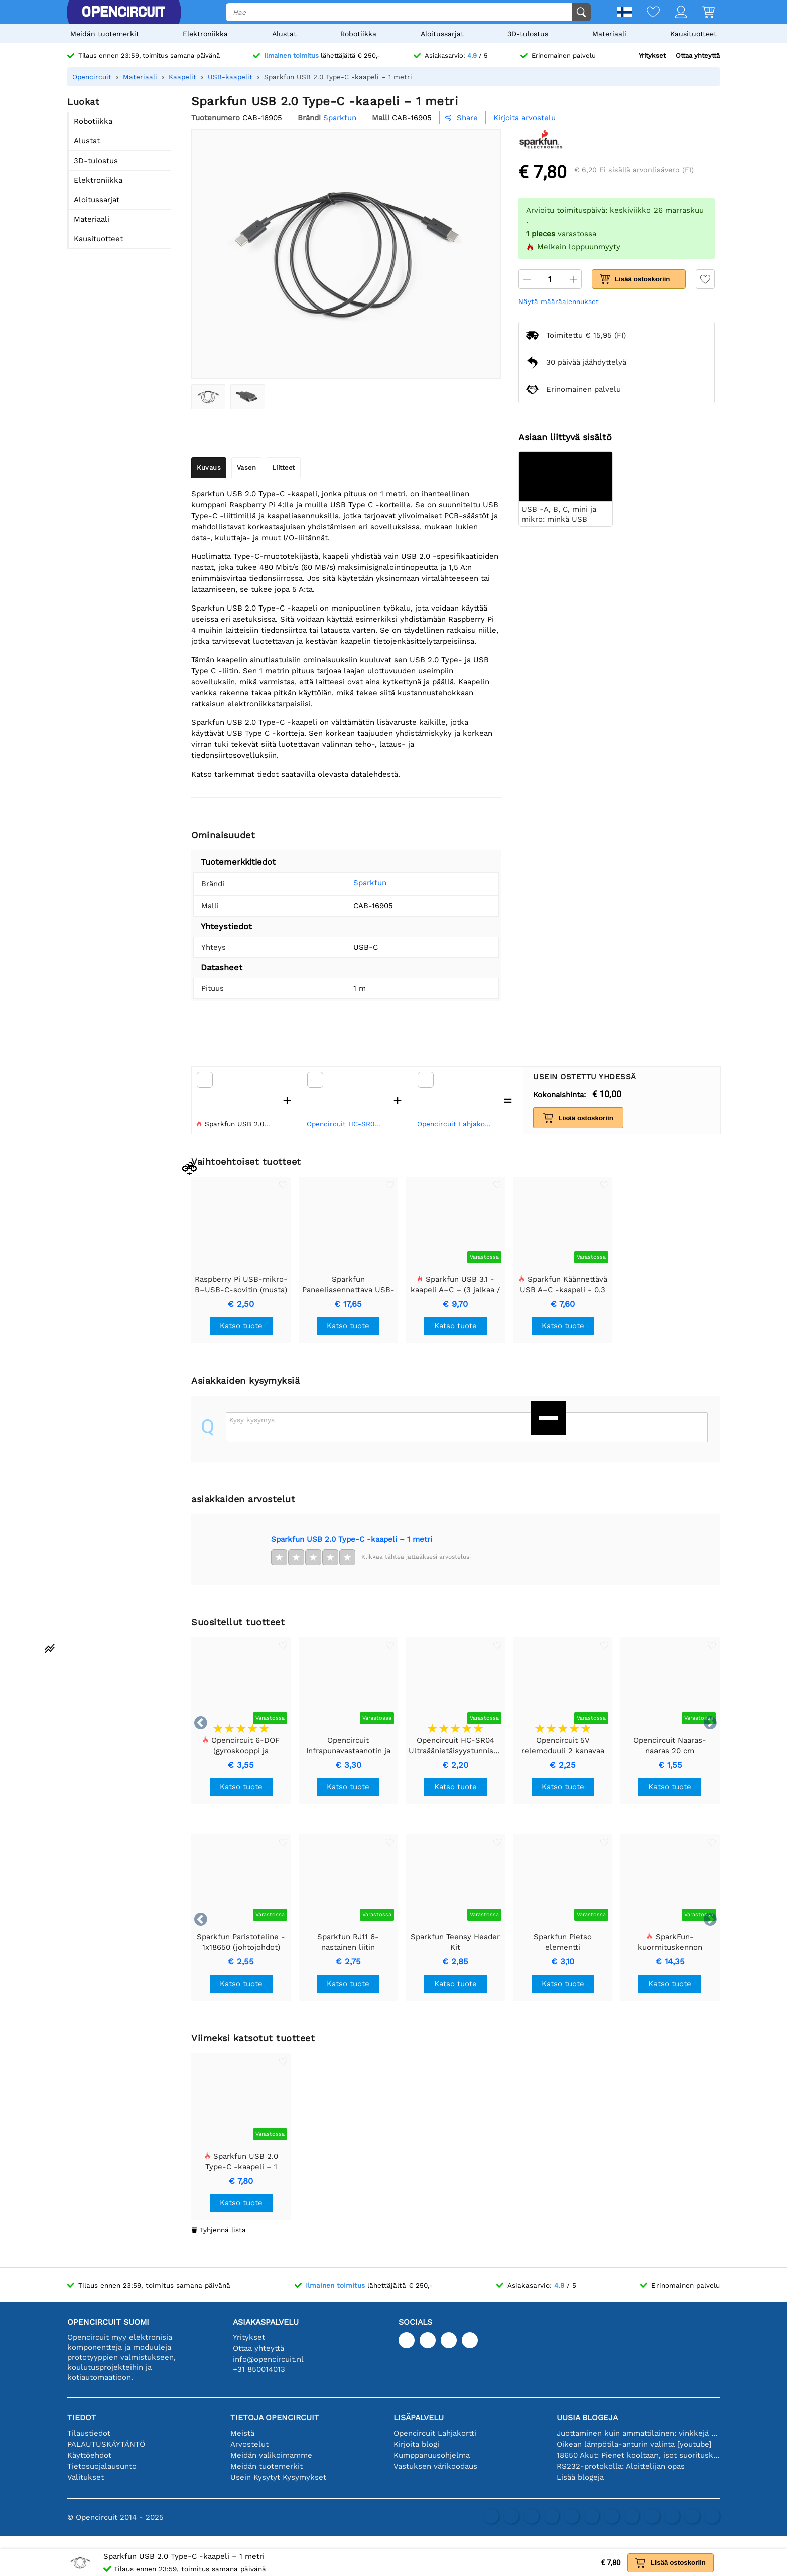  I want to click on indicates partial selection in a group of items, so click(548, 1418).